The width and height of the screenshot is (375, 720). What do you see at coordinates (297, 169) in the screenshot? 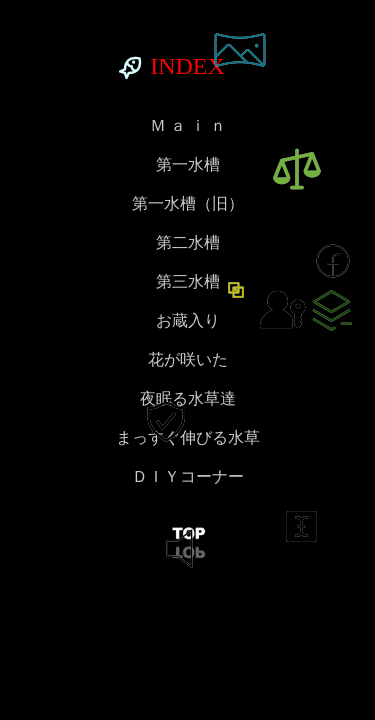
I see `compare items or options` at bounding box center [297, 169].